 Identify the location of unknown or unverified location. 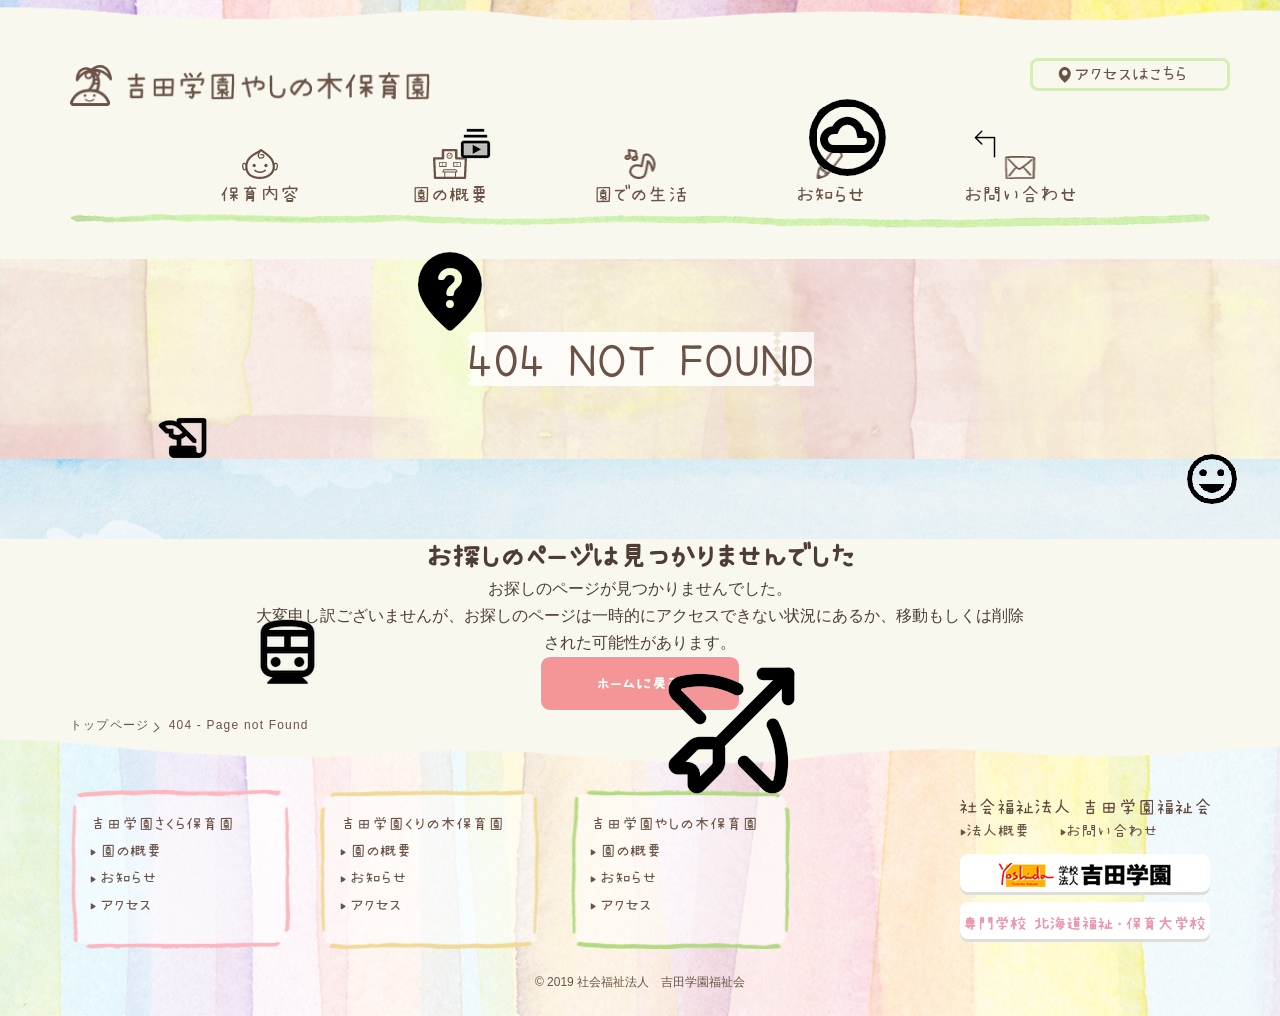
(450, 292).